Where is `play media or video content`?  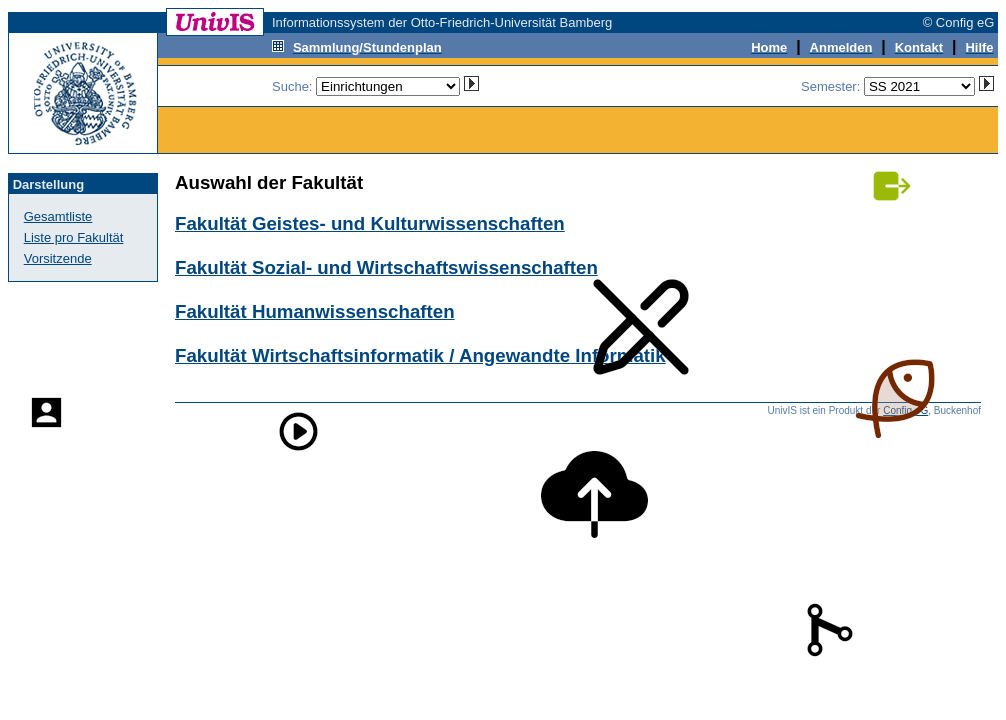 play media or video content is located at coordinates (298, 431).